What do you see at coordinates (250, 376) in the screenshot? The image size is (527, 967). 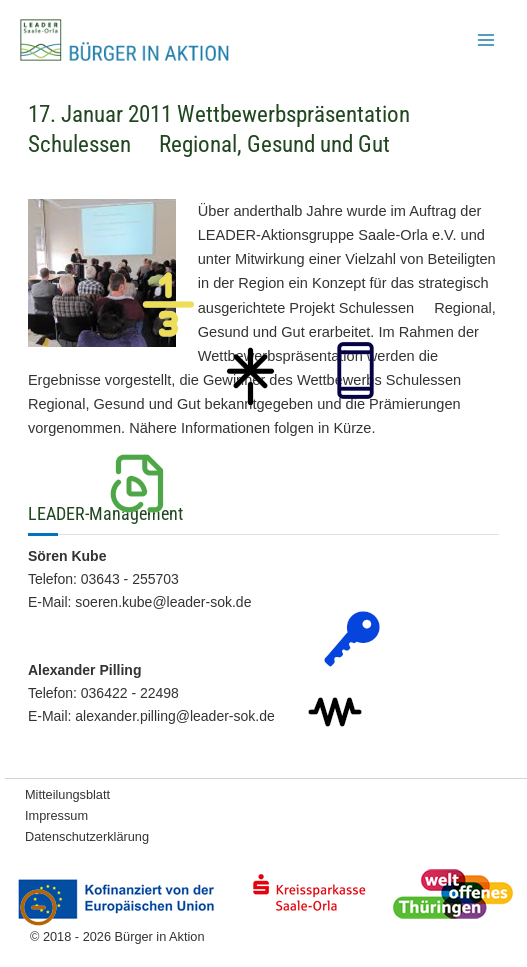 I see `link to linktree profile` at bounding box center [250, 376].